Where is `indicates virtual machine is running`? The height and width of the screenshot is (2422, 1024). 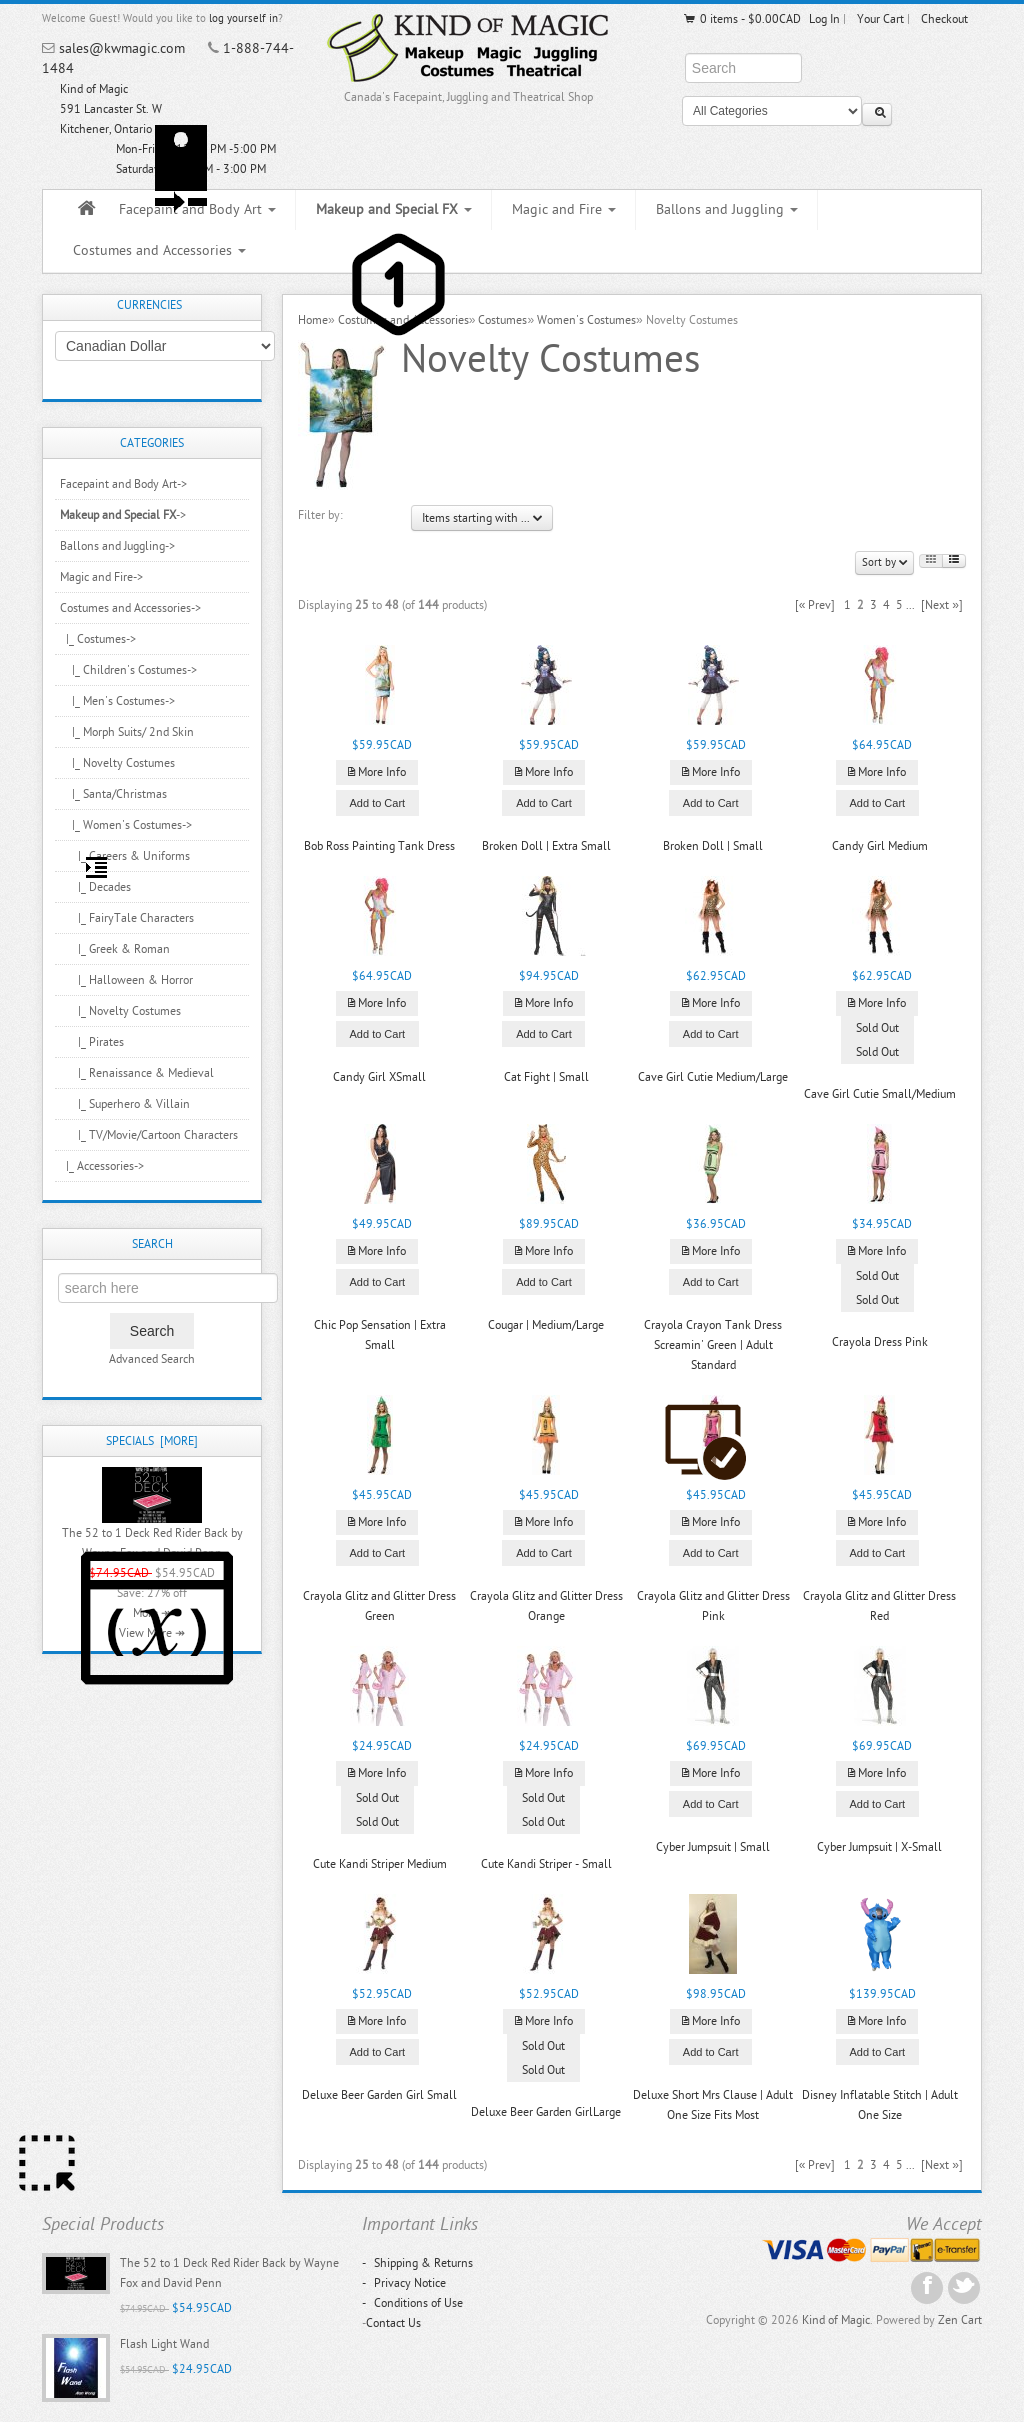
indicates virtual machine is running is located at coordinates (703, 1437).